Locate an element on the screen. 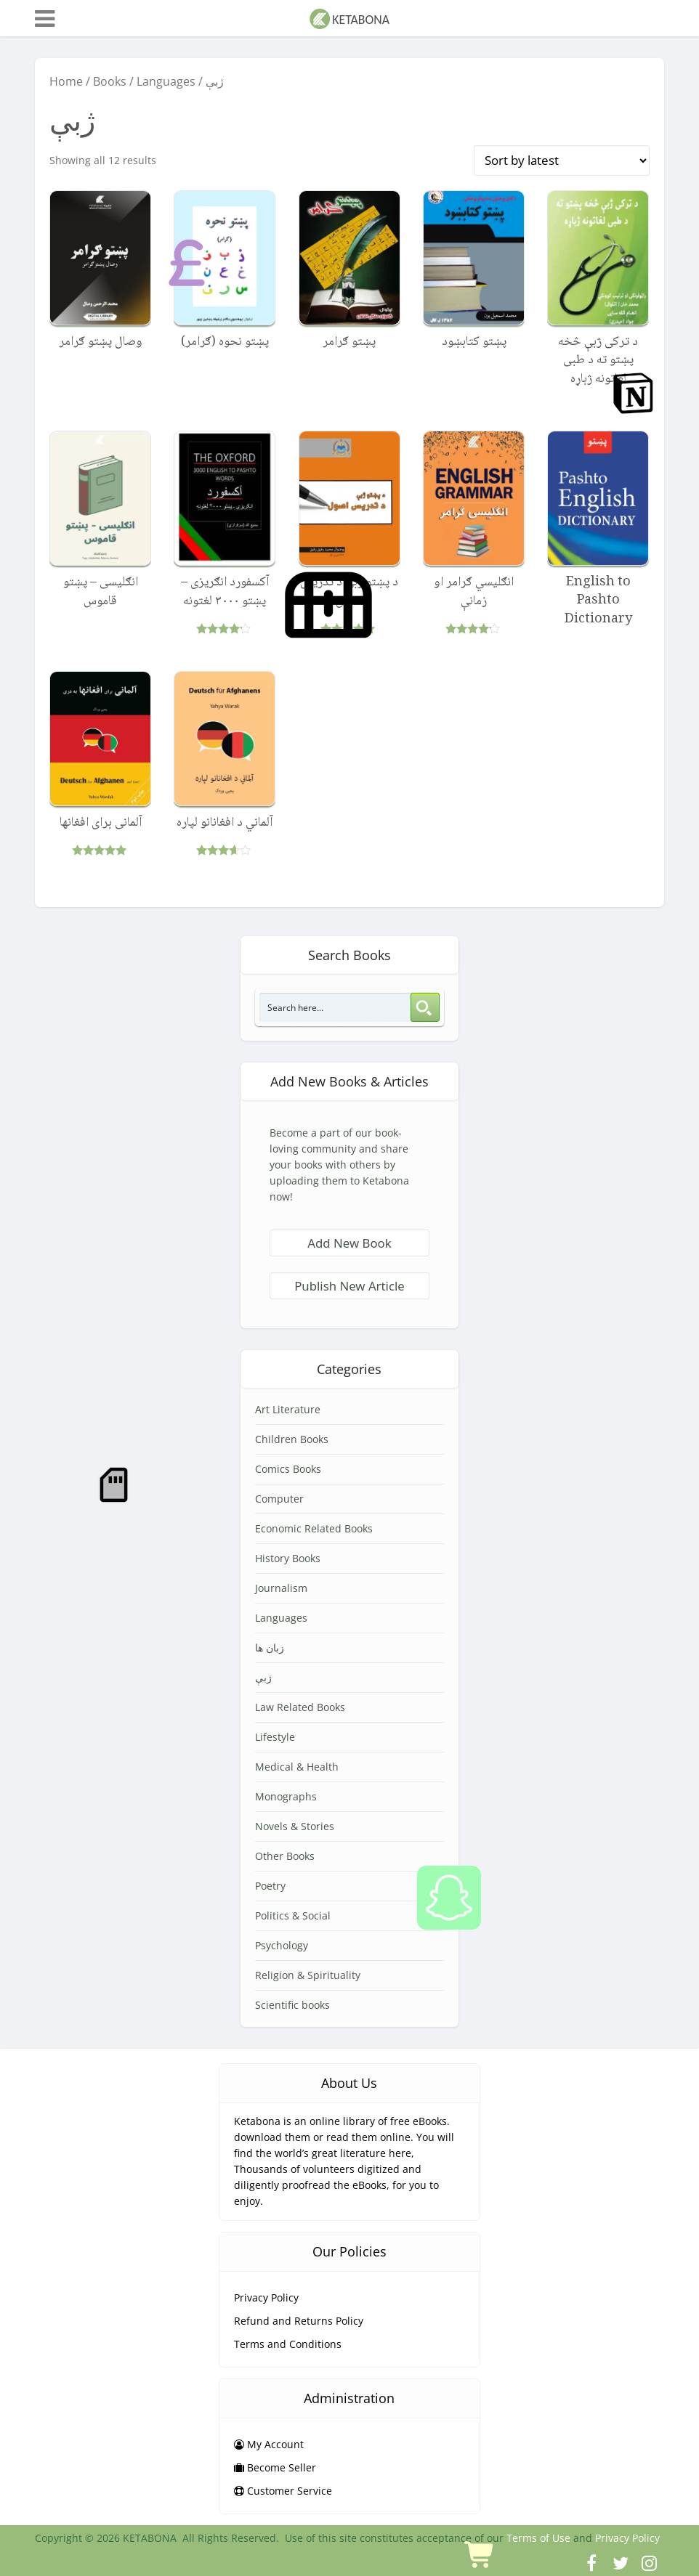 Image resolution: width=699 pixels, height=2576 pixels. view your shopping cart is located at coordinates (480, 2555).